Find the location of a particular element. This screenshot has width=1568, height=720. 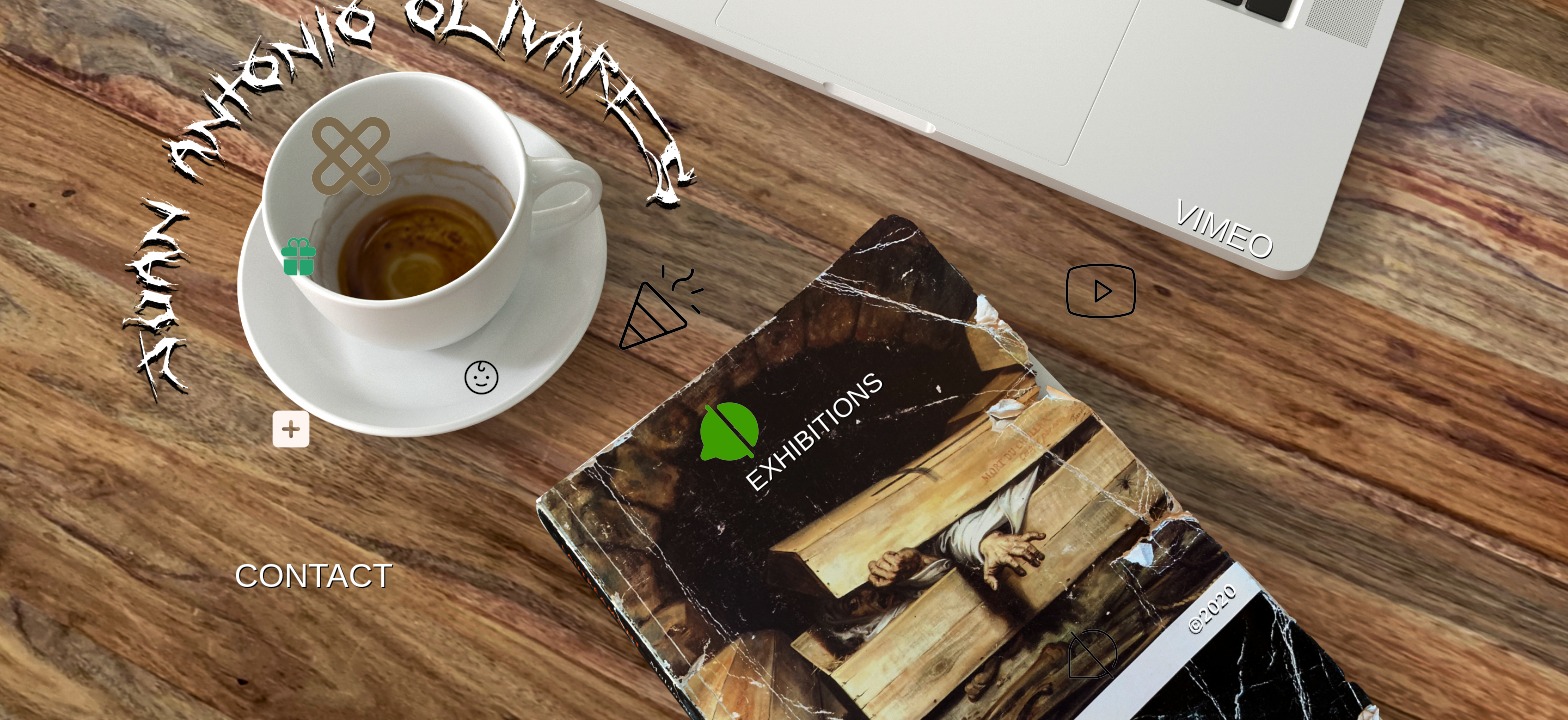

access baby or child-related features is located at coordinates (481, 377).